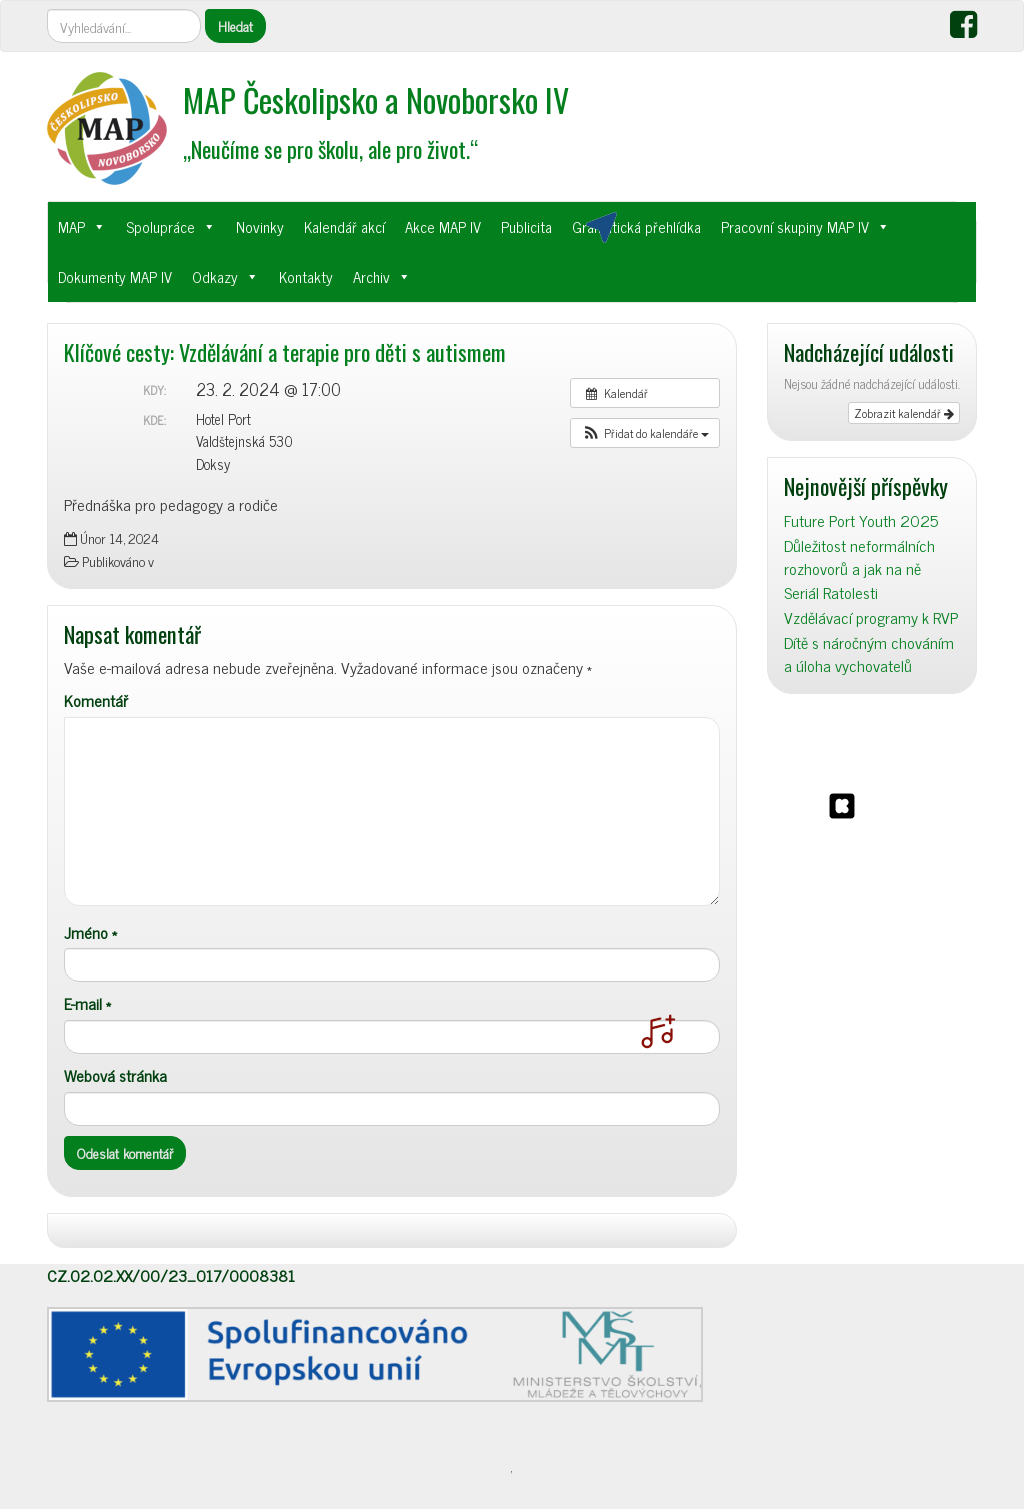 The width and height of the screenshot is (1024, 1509). I want to click on navigate to your current location, so click(602, 226).